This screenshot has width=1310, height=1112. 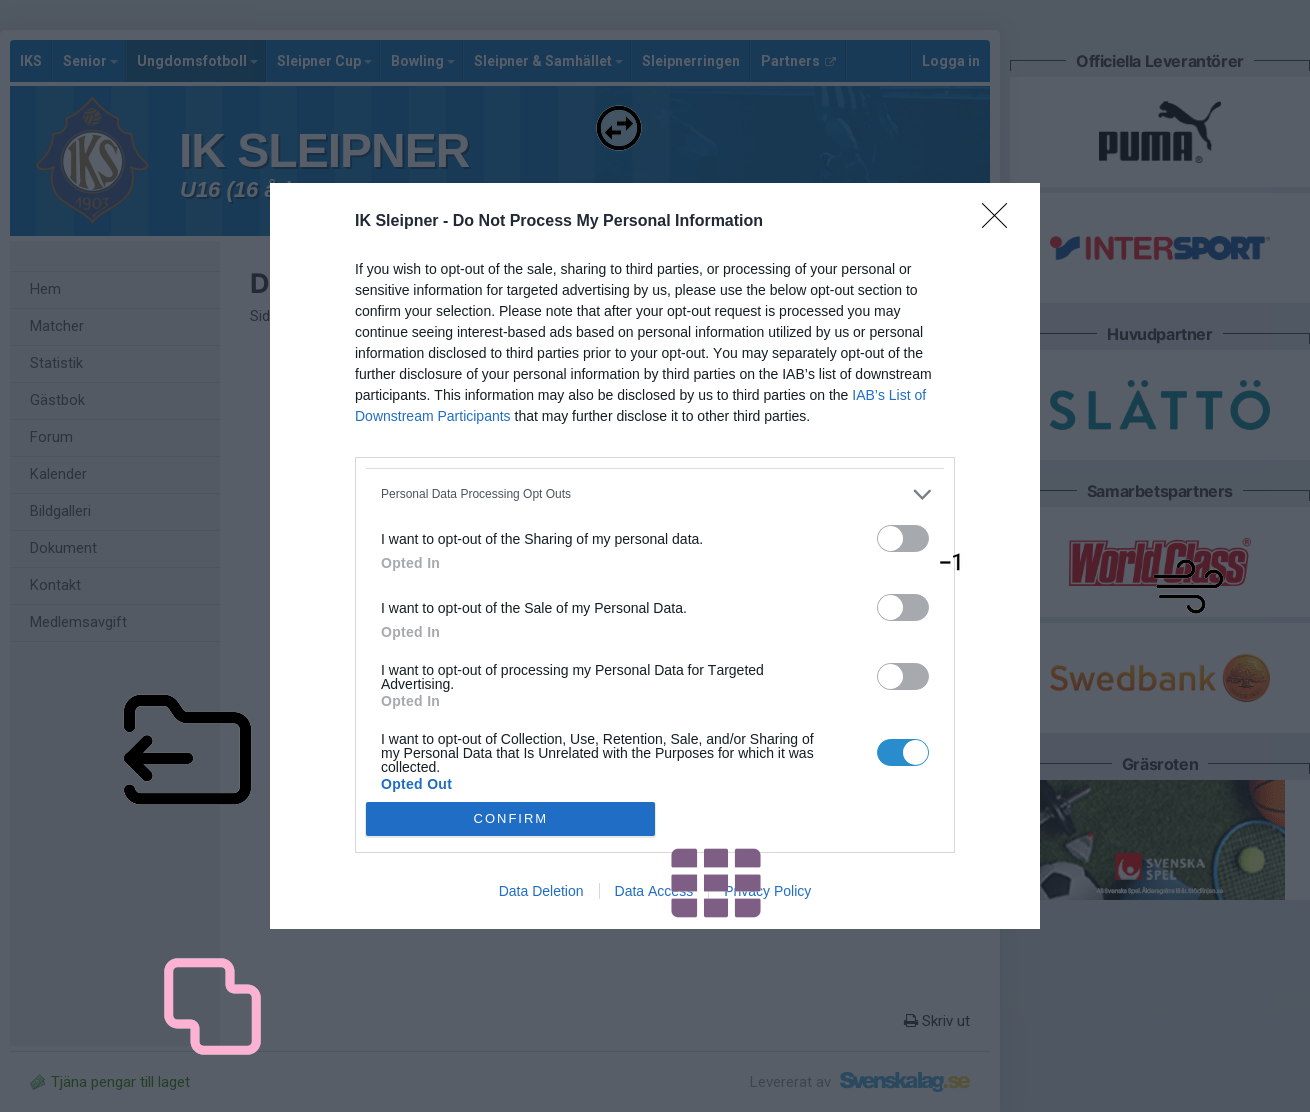 I want to click on decrease exposure by one stop in photo editing, so click(x=950, y=562).